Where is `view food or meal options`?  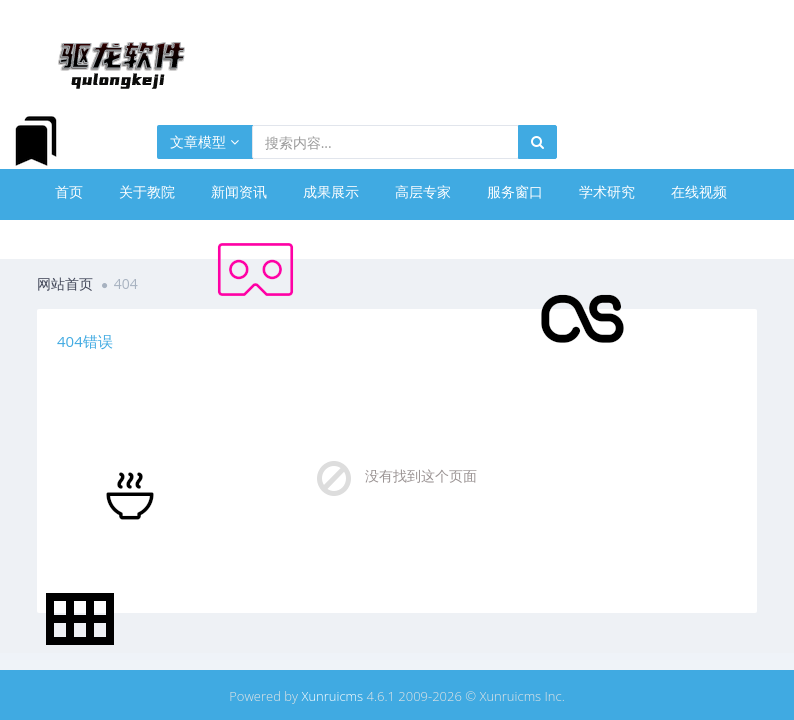
view food or meal options is located at coordinates (130, 496).